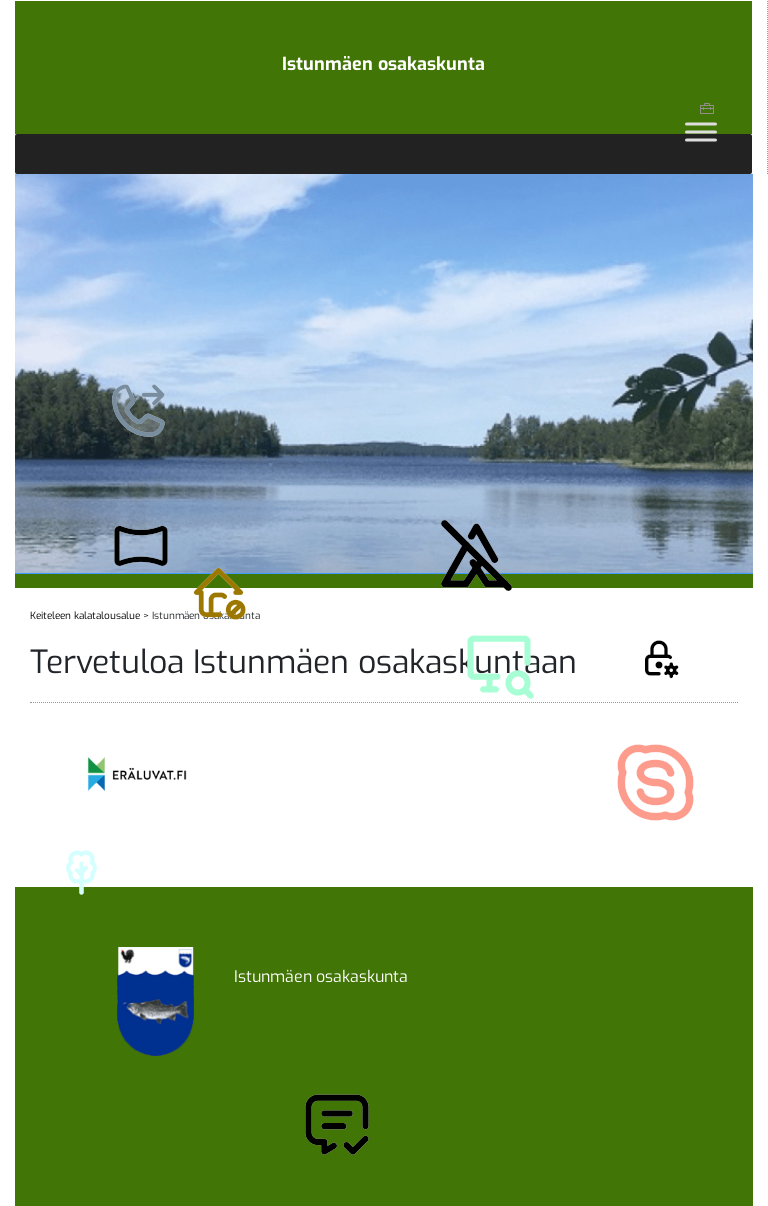  What do you see at coordinates (659, 658) in the screenshot?
I see `access security settings` at bounding box center [659, 658].